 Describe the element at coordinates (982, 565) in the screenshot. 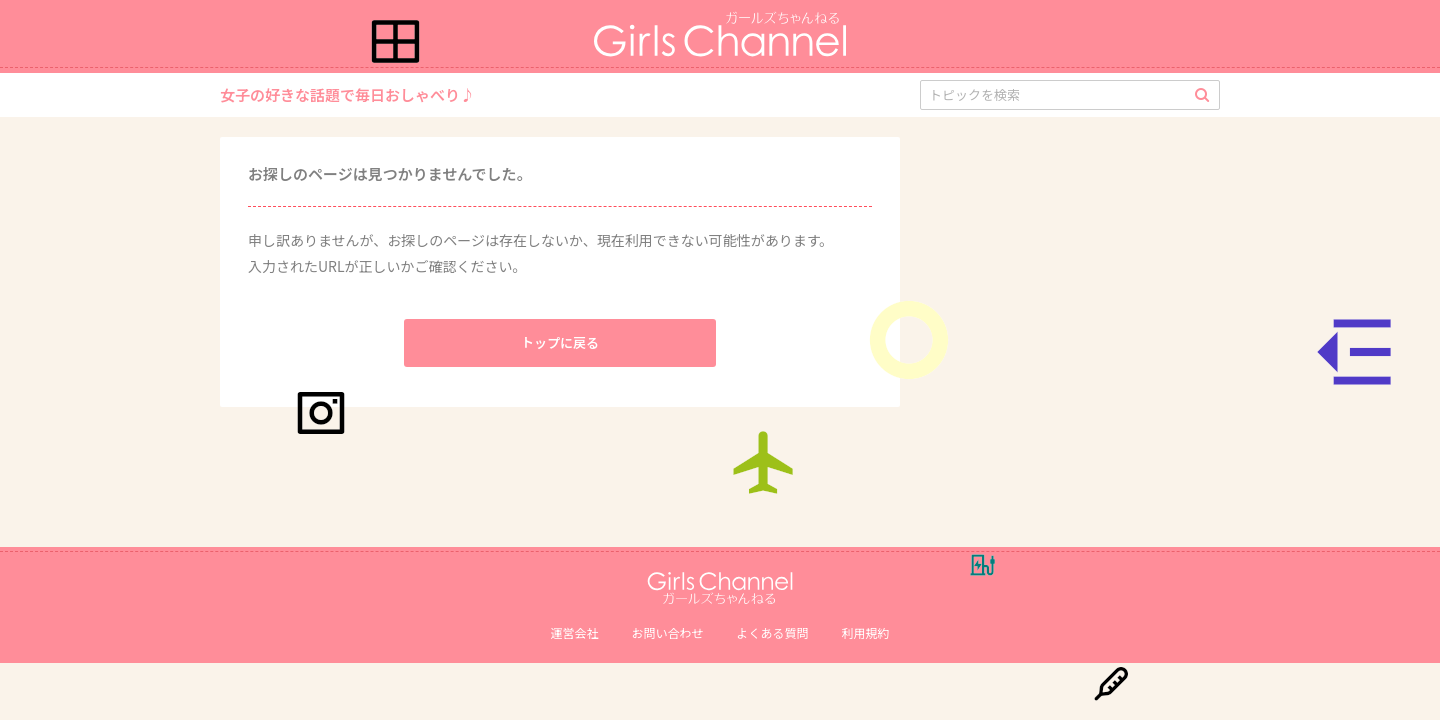

I see `find nearby EV charging stations` at that location.